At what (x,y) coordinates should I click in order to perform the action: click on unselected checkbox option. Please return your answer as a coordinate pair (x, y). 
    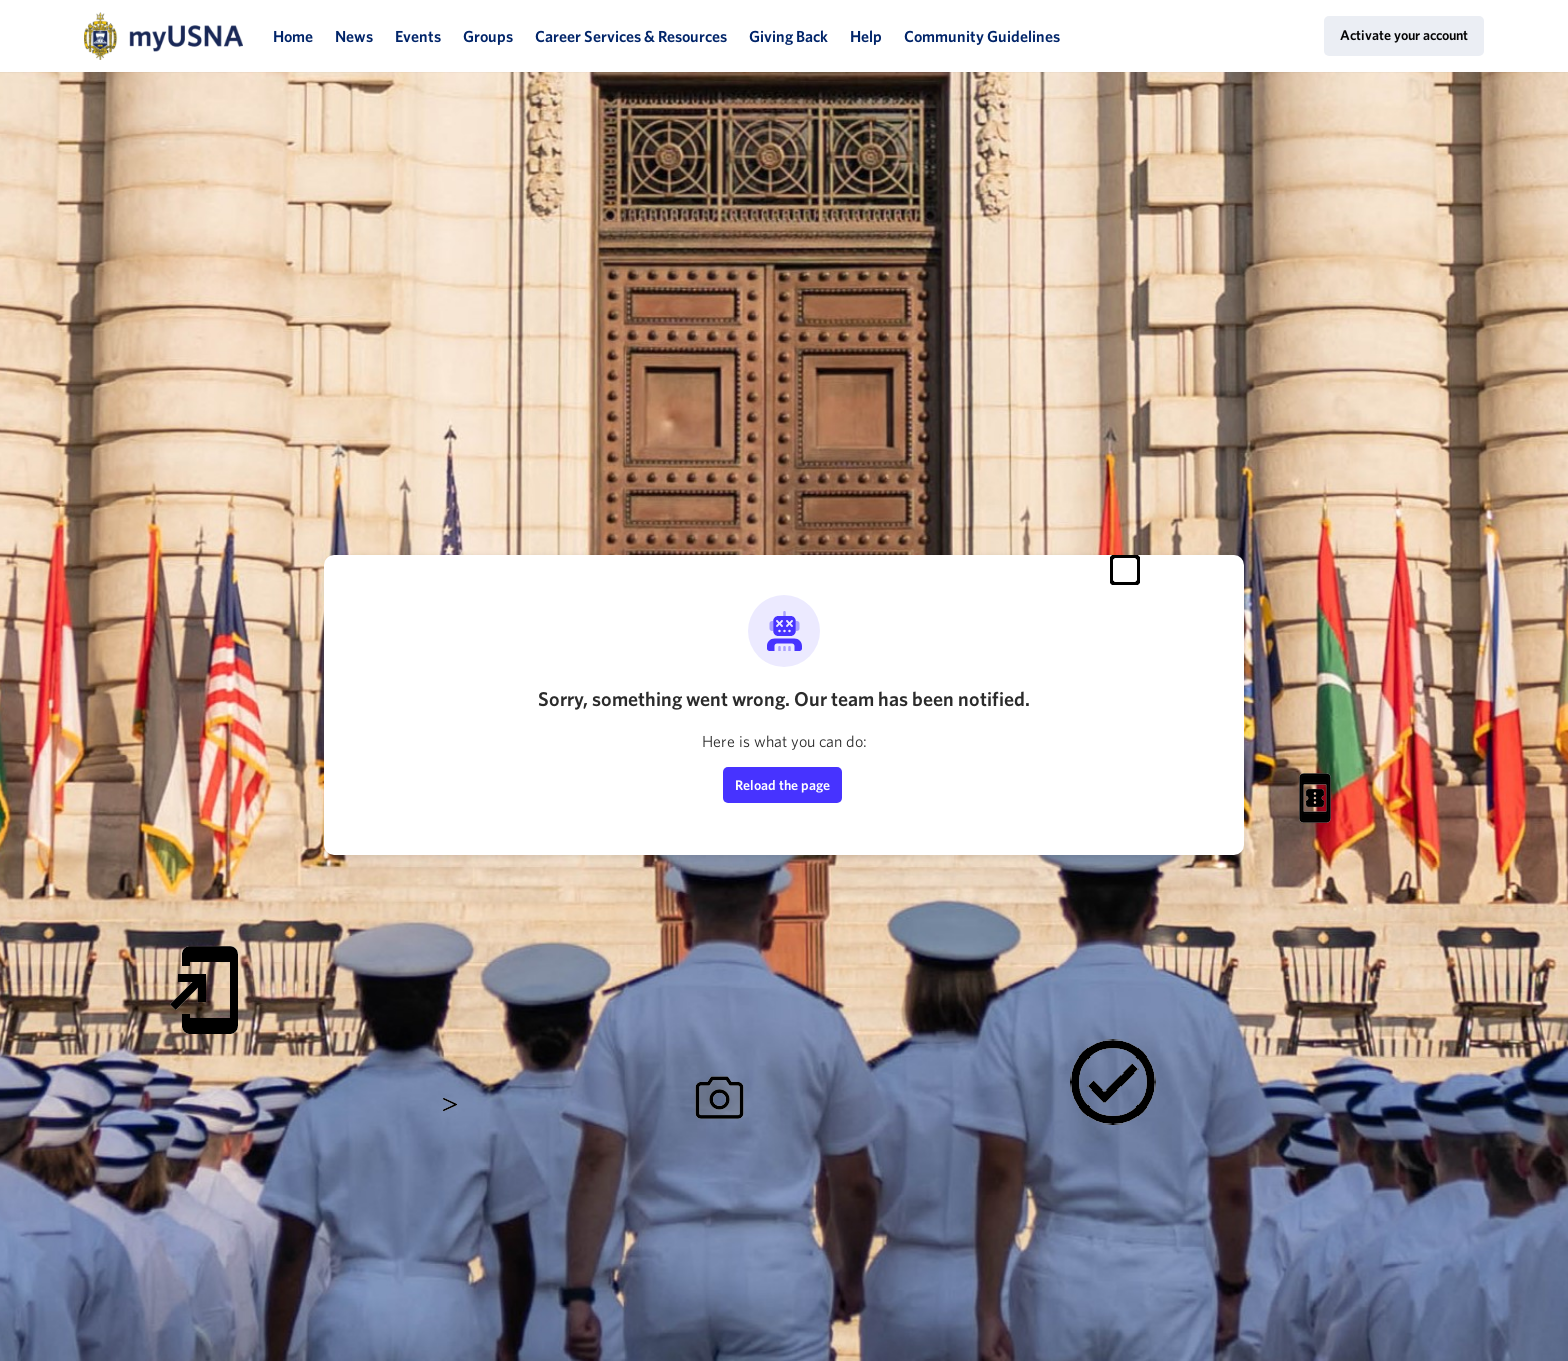
    Looking at the image, I should click on (1125, 570).